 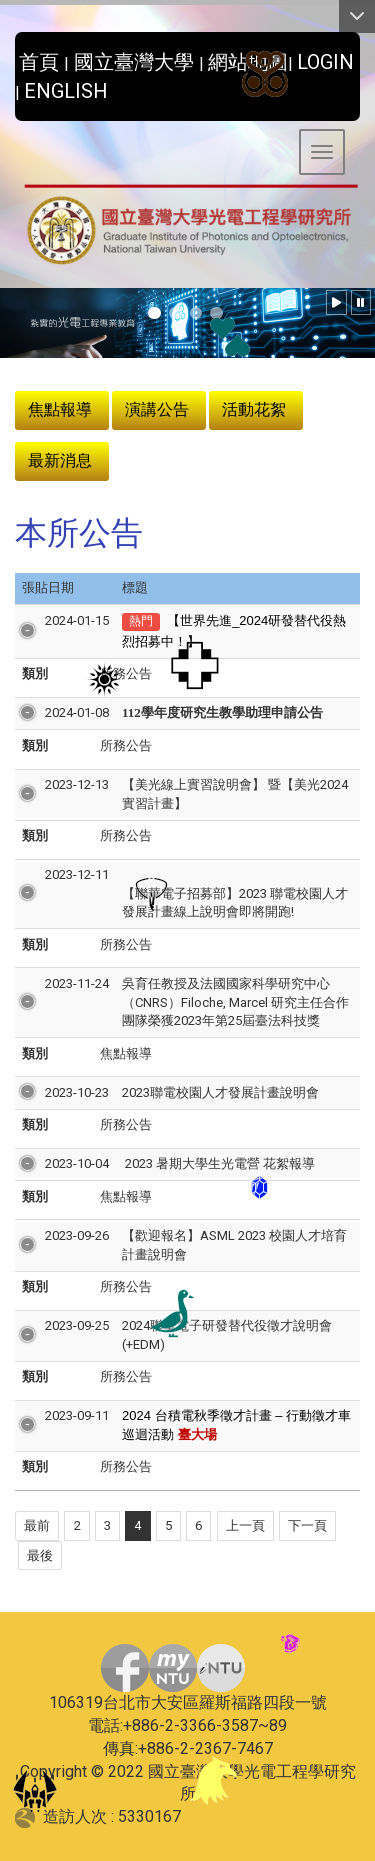 I want to click on equip a feather necklace accessory, so click(x=151, y=894).